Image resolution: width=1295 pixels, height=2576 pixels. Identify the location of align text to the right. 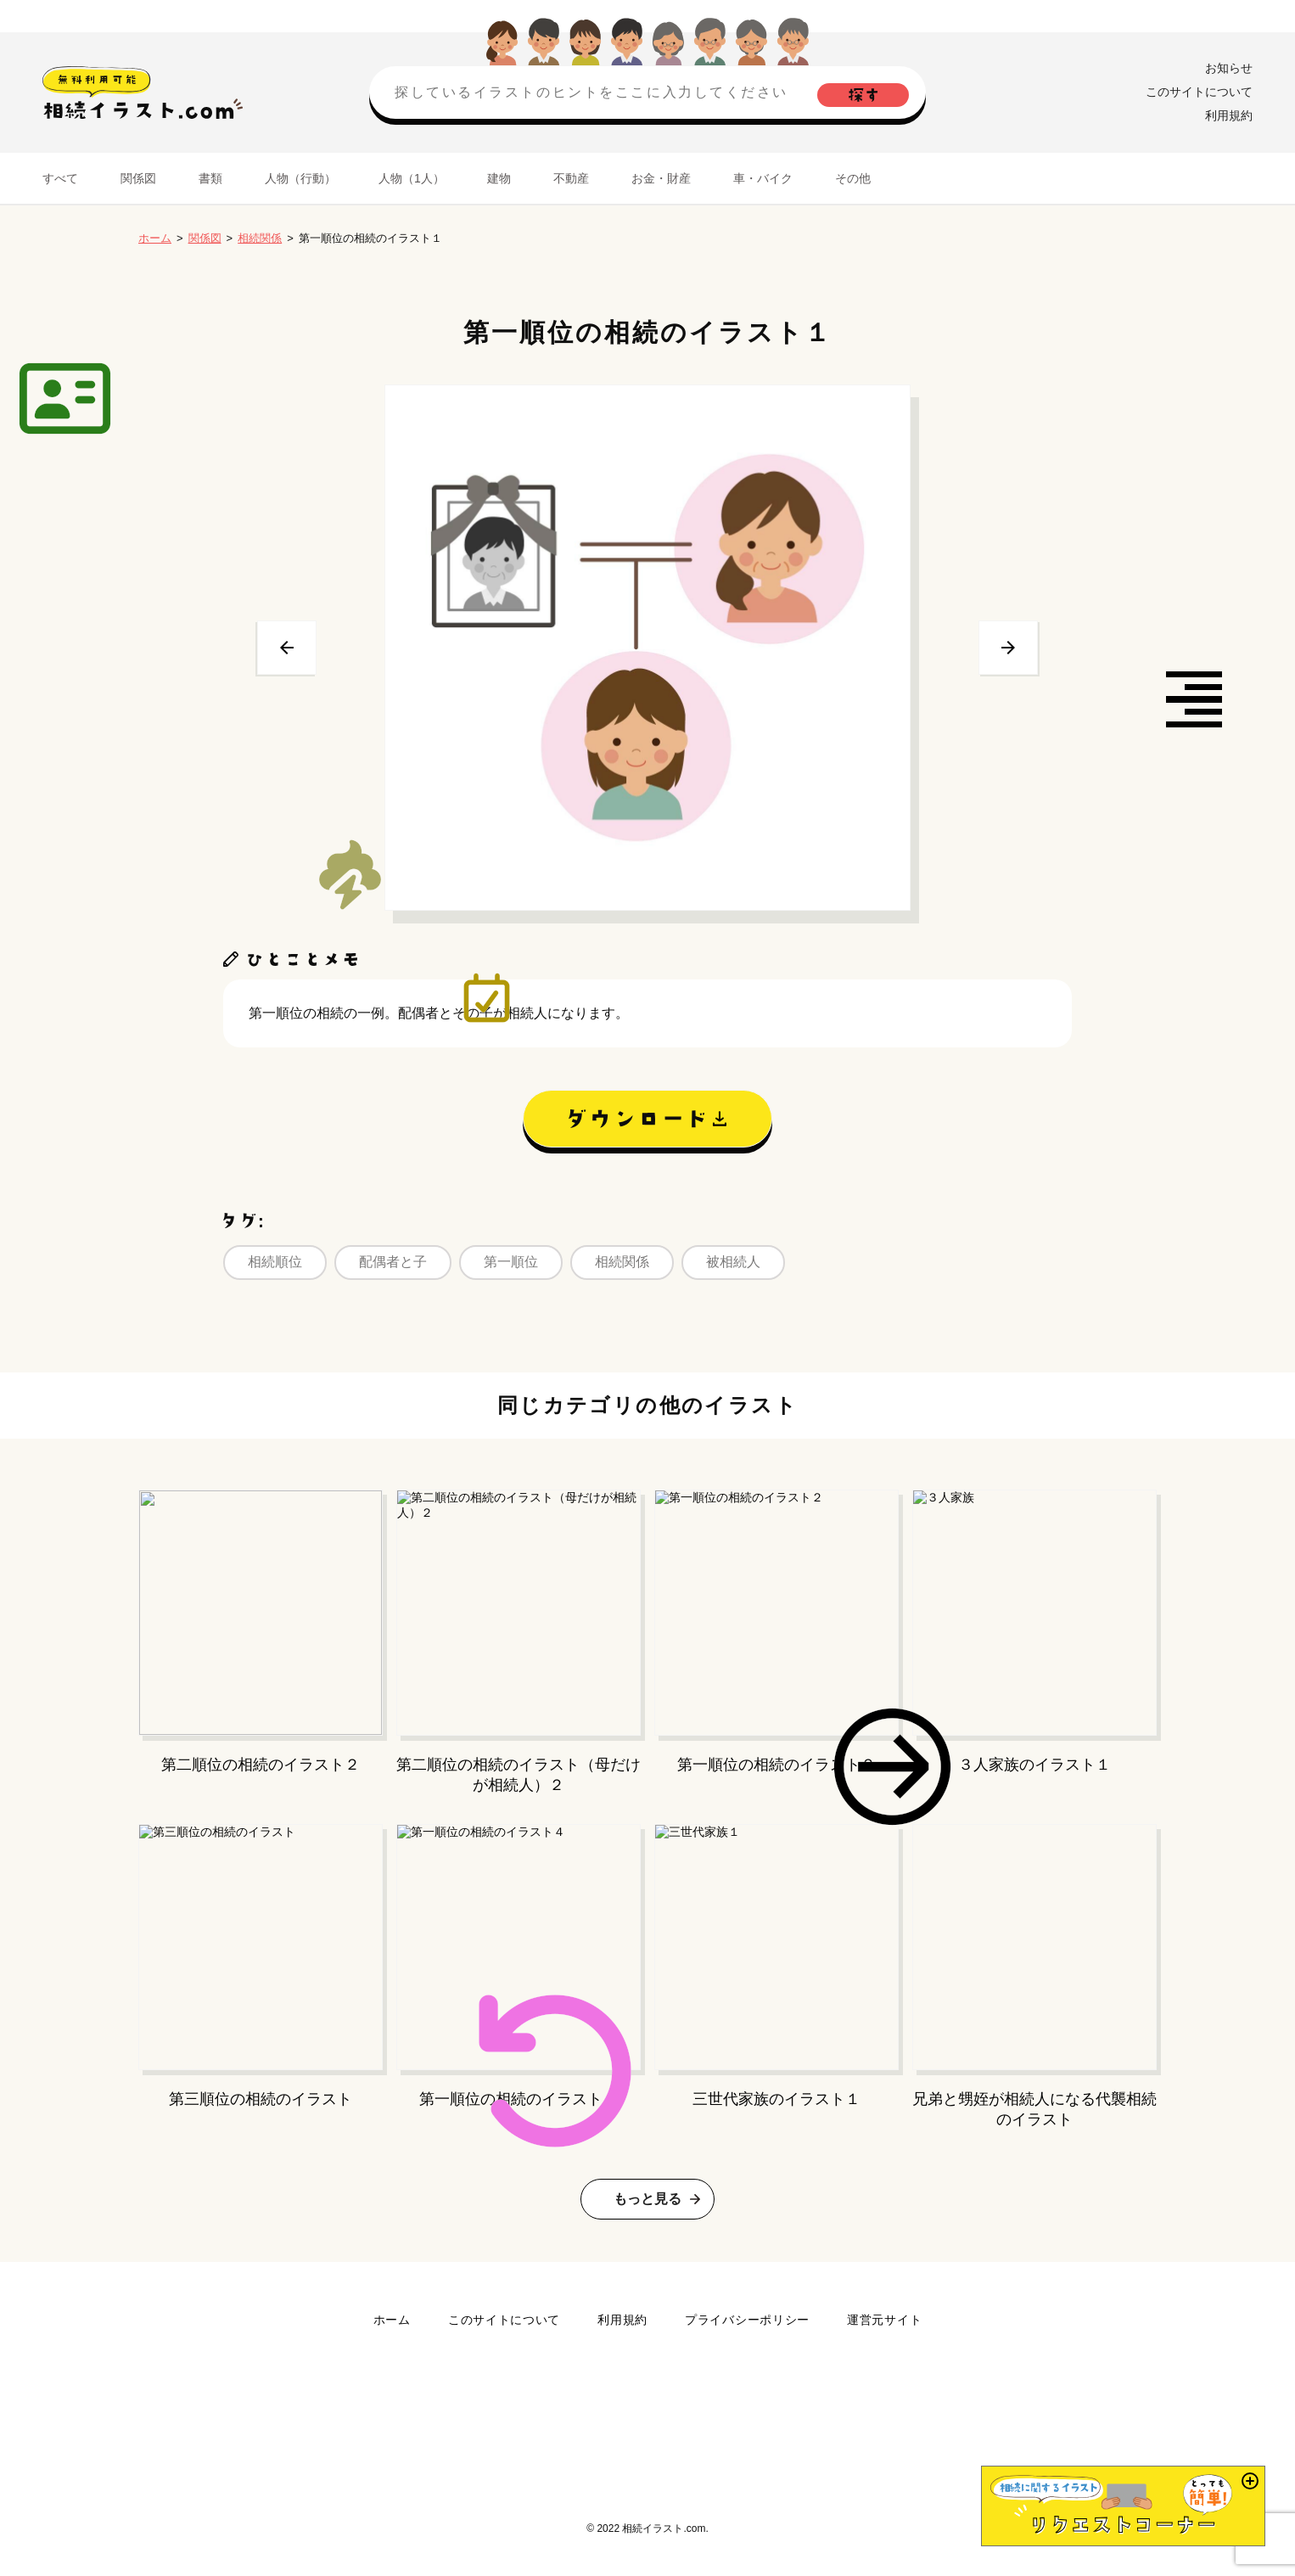
(1194, 699).